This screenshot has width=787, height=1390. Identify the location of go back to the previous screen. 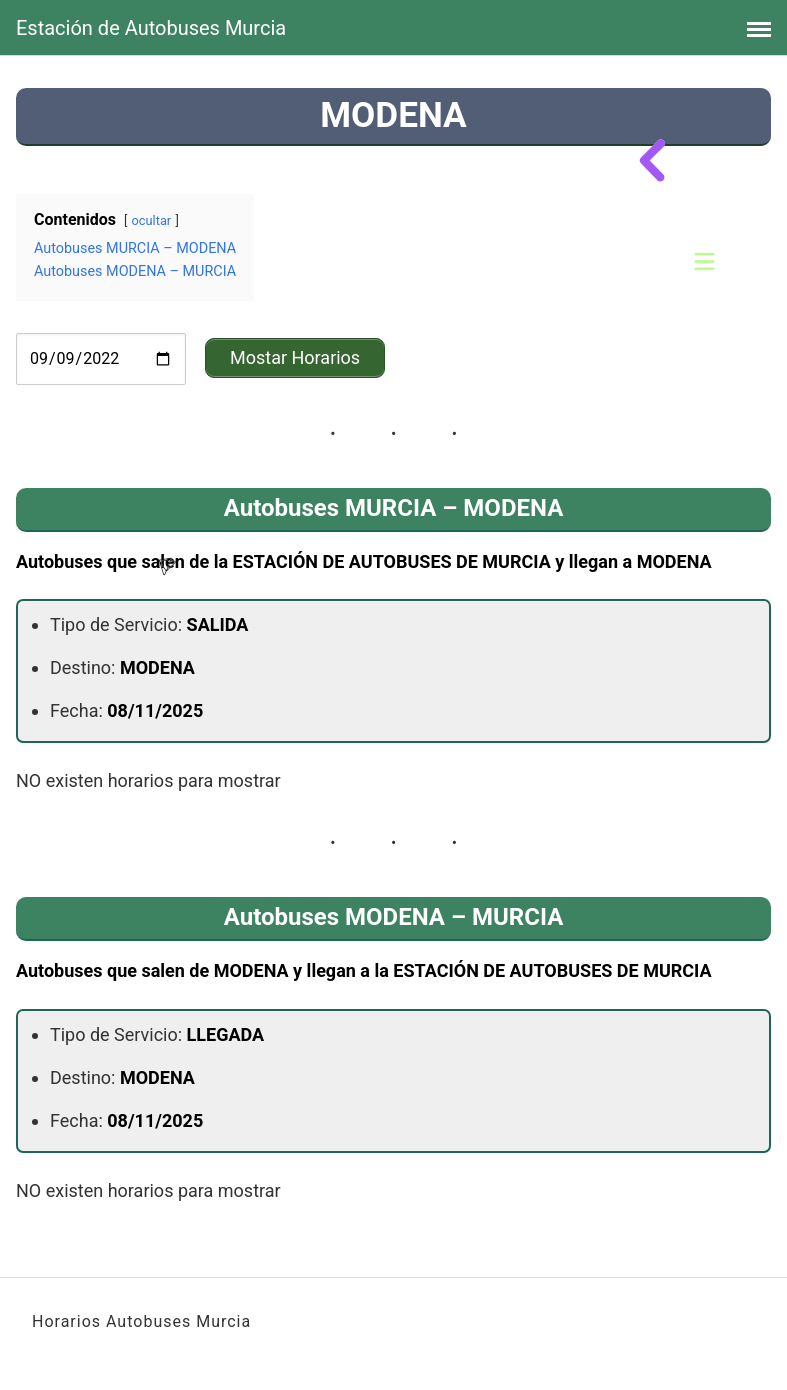
(654, 160).